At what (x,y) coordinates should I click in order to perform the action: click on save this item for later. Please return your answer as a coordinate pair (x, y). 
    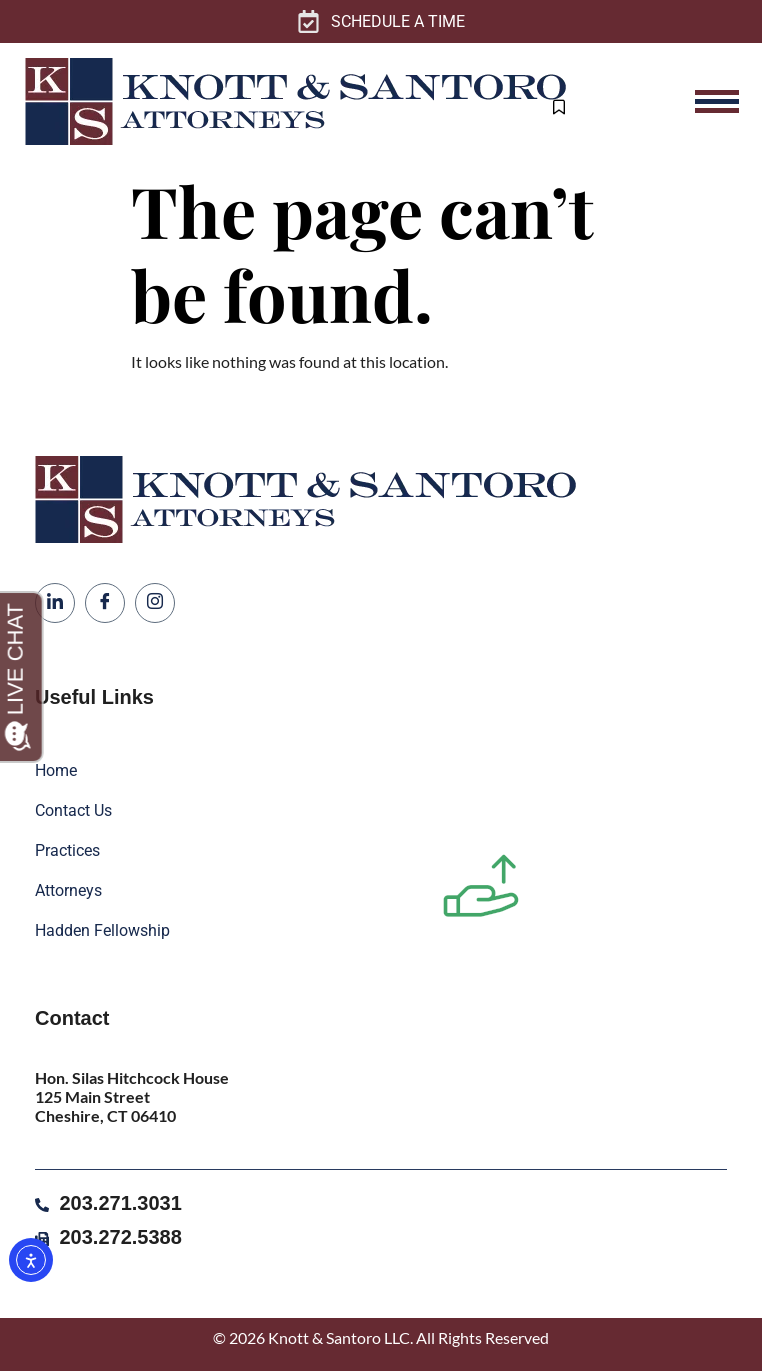
    Looking at the image, I should click on (559, 107).